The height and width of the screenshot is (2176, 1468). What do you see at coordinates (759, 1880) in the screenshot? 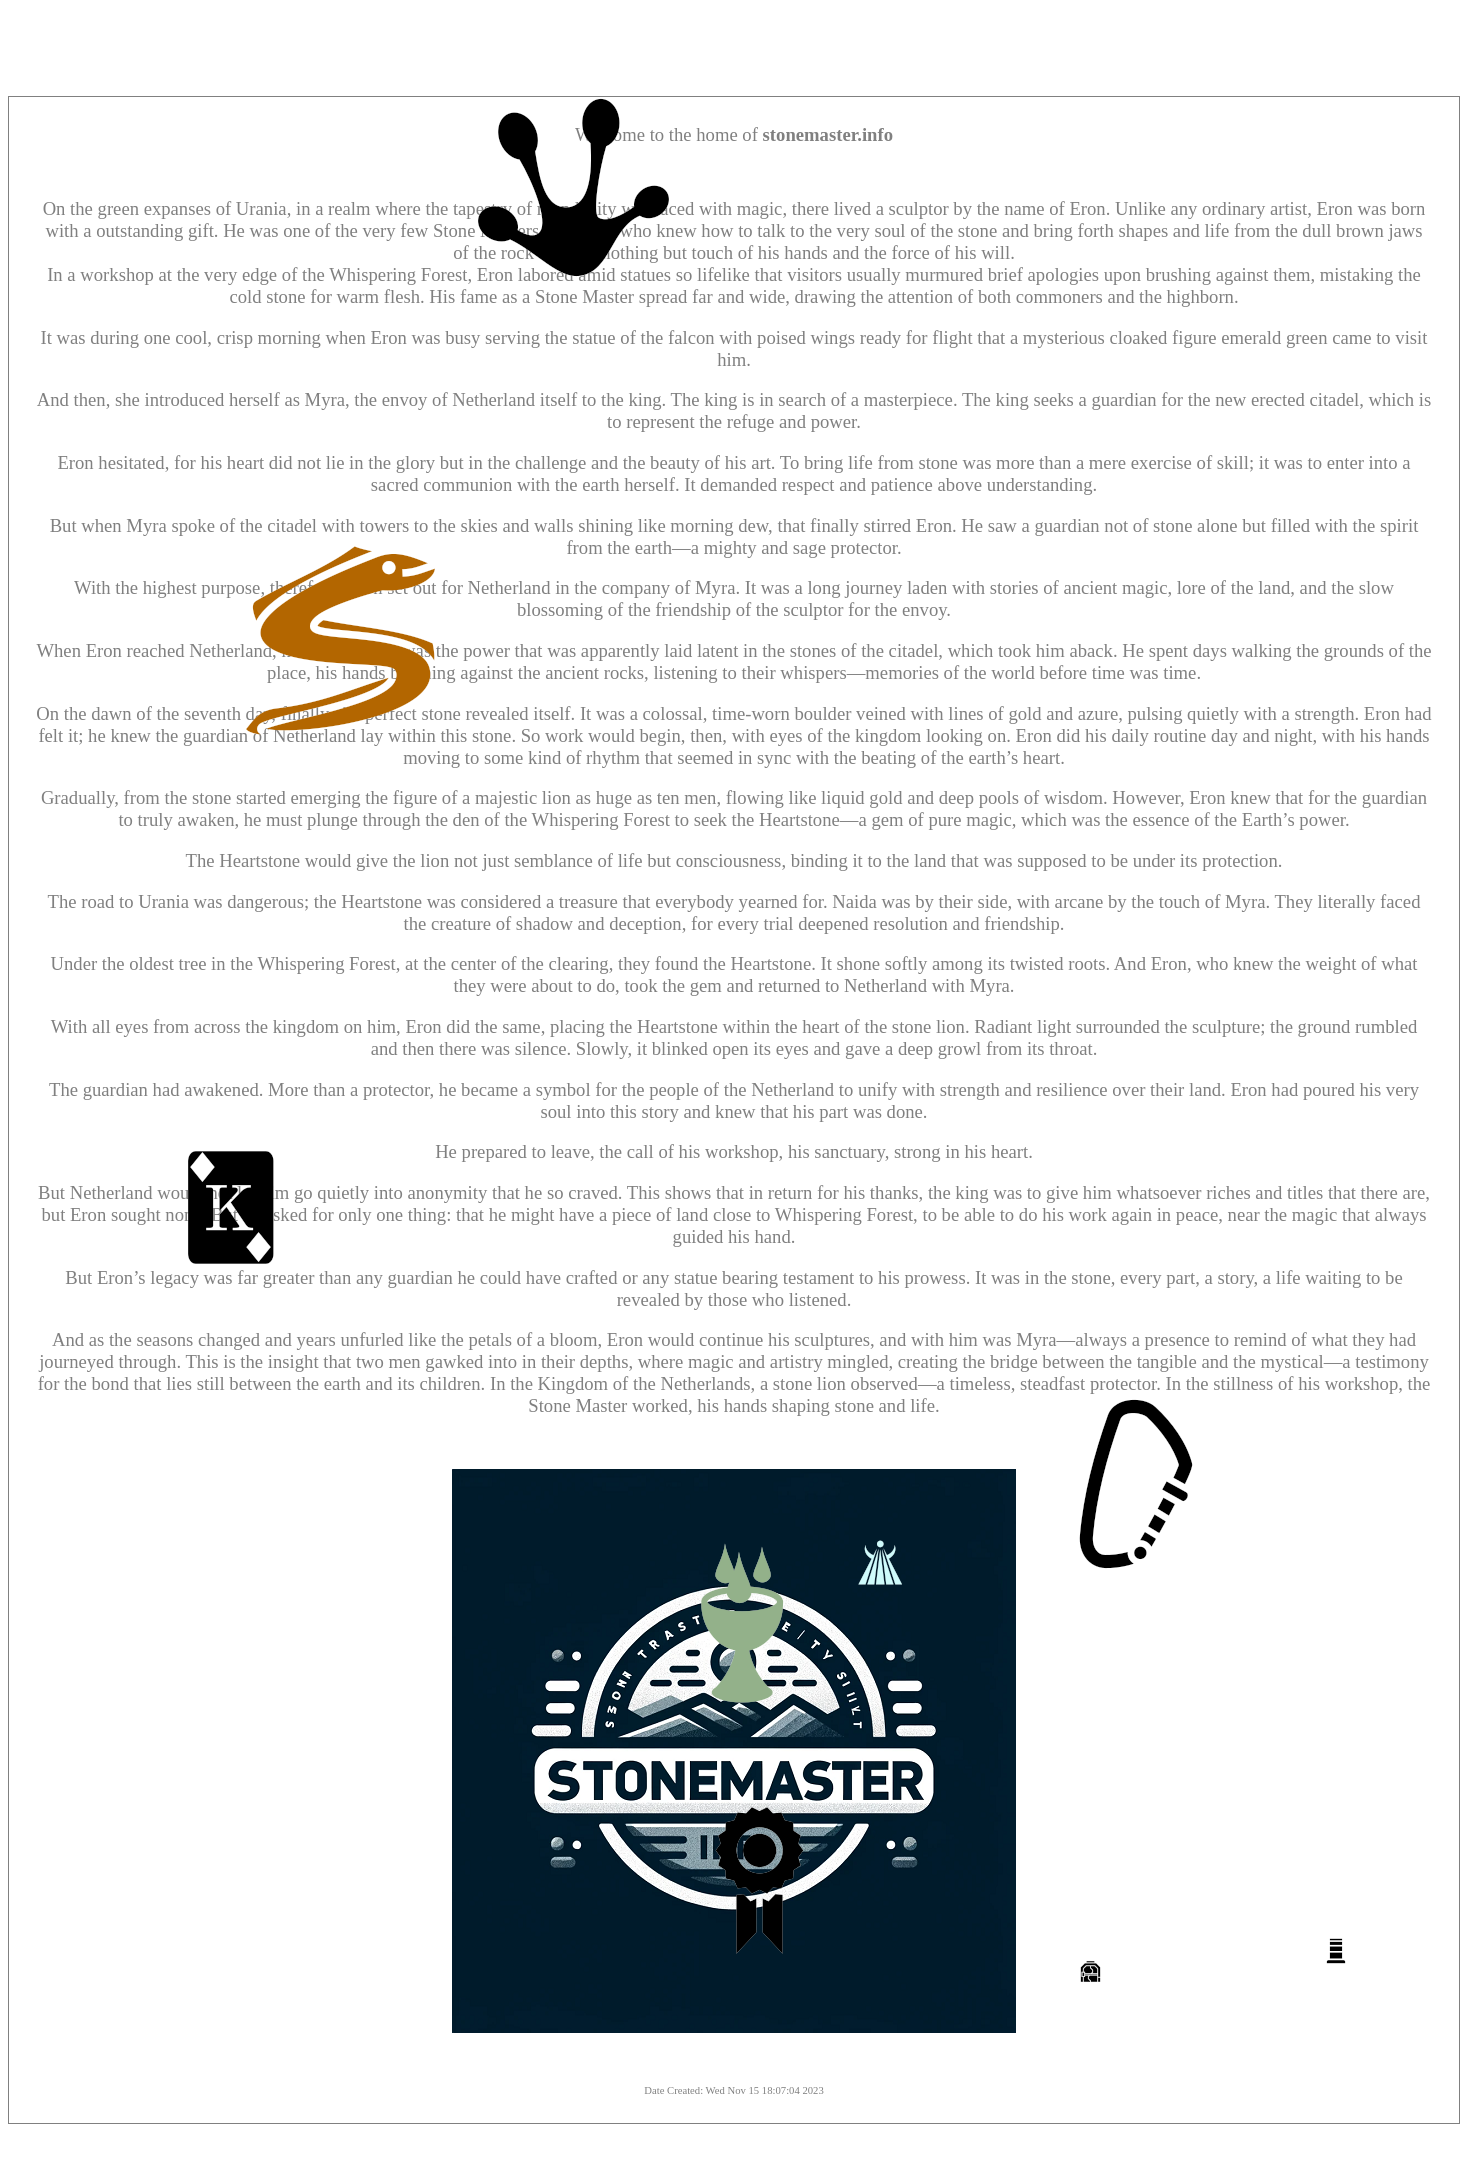
I see `view your achievements or awards` at bounding box center [759, 1880].